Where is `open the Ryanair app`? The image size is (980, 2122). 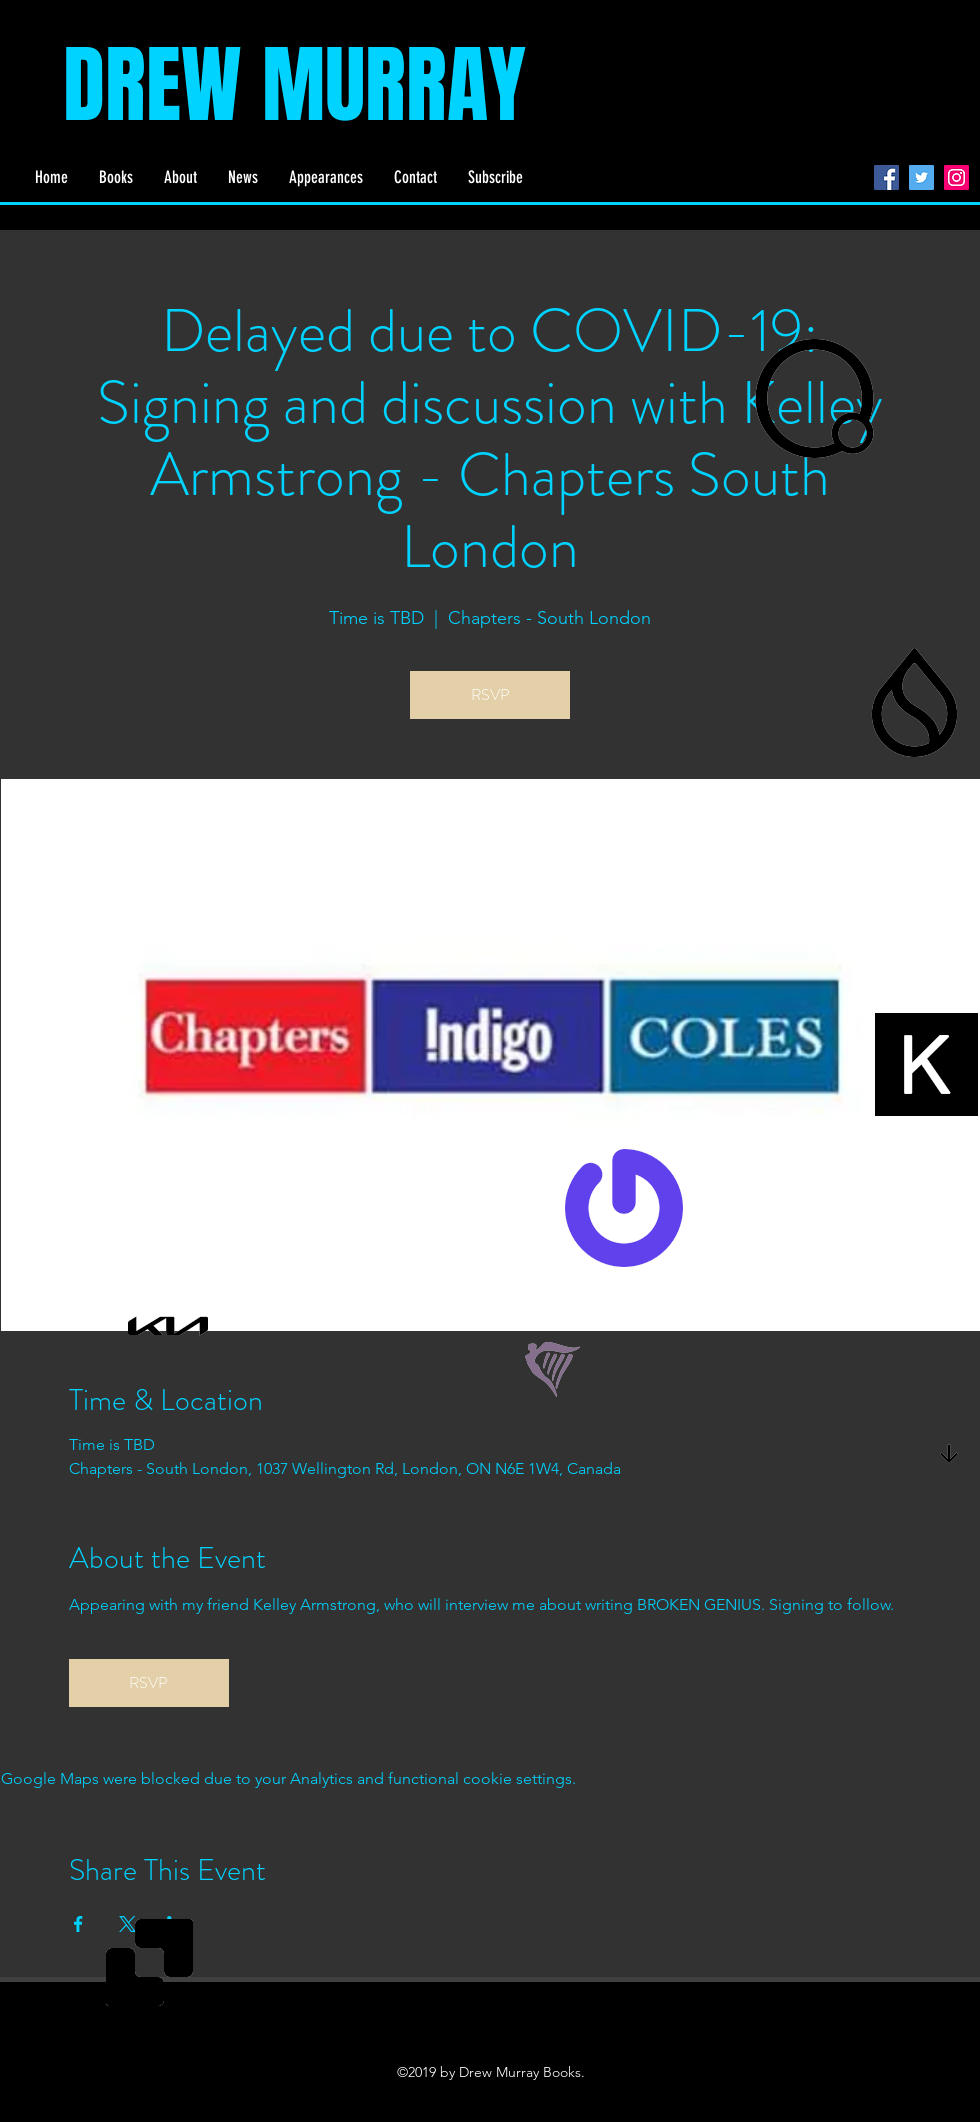
open the Ryanair app is located at coordinates (552, 1369).